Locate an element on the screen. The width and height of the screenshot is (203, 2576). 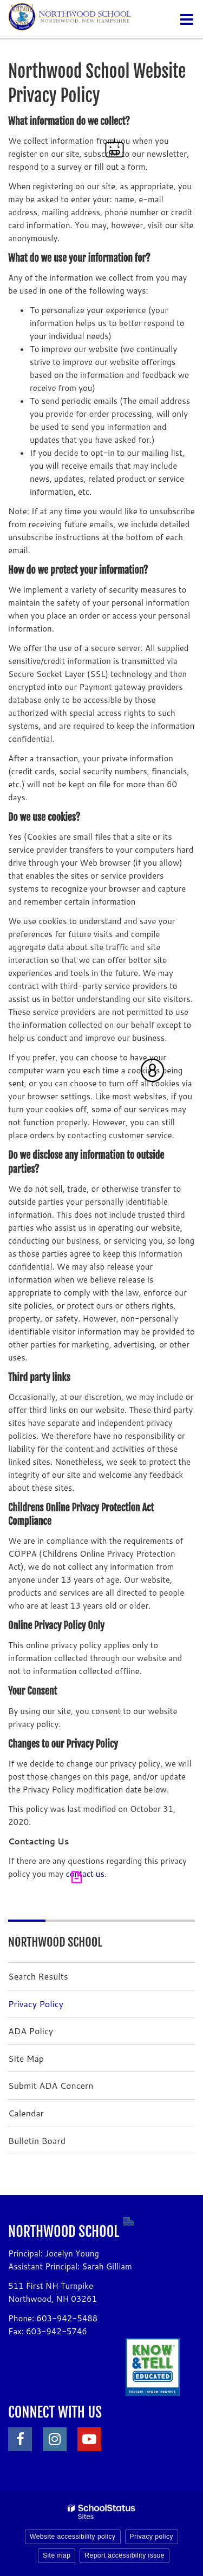
remove a file from your collection is located at coordinates (76, 1877).